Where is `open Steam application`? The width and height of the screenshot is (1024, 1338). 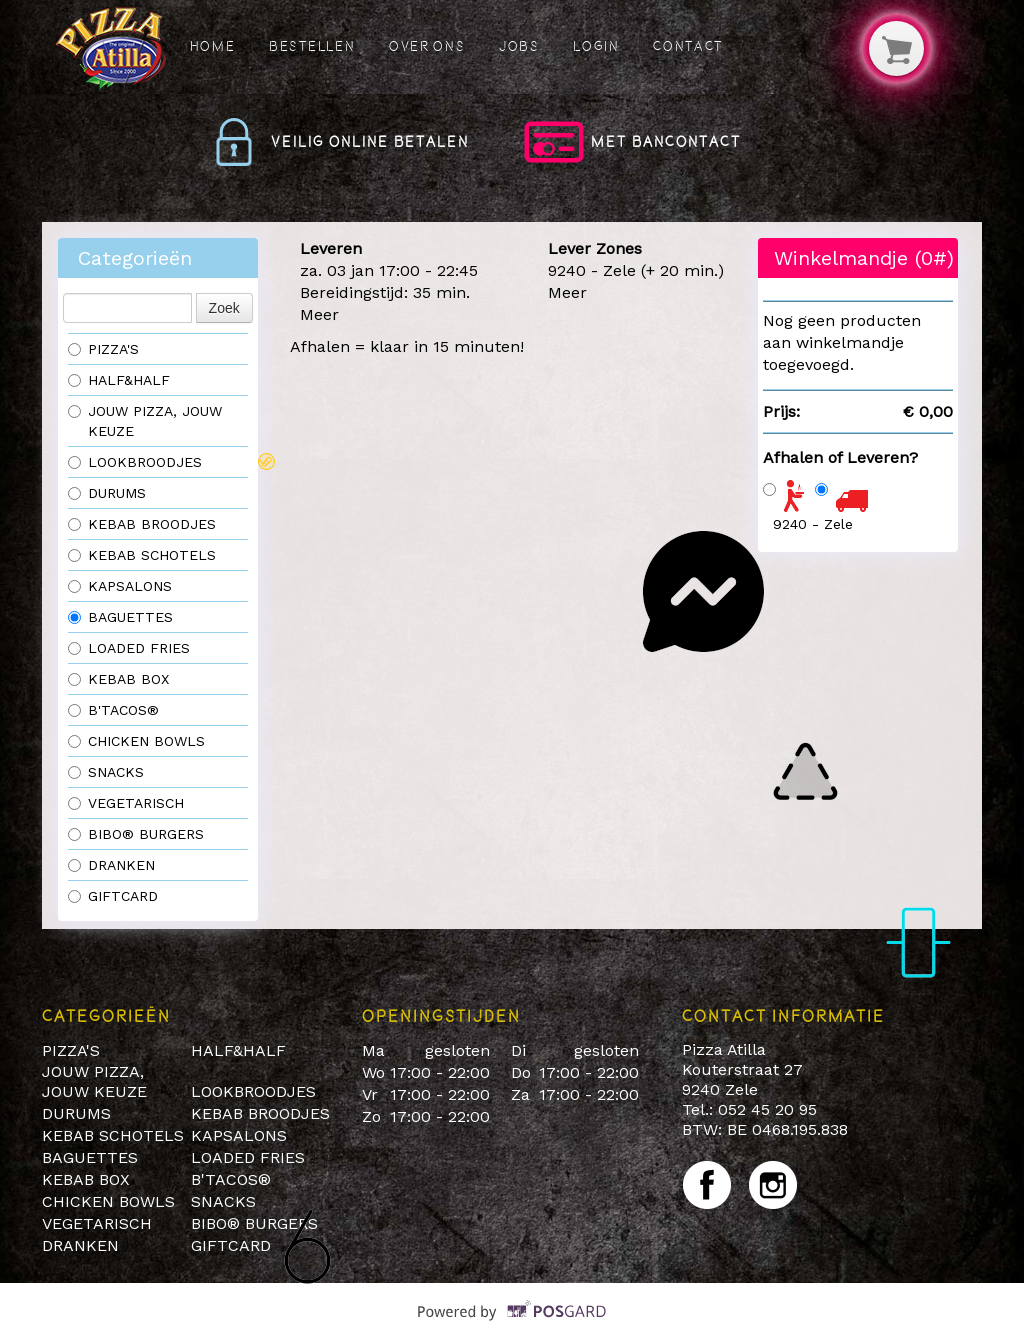
open Steam application is located at coordinates (266, 461).